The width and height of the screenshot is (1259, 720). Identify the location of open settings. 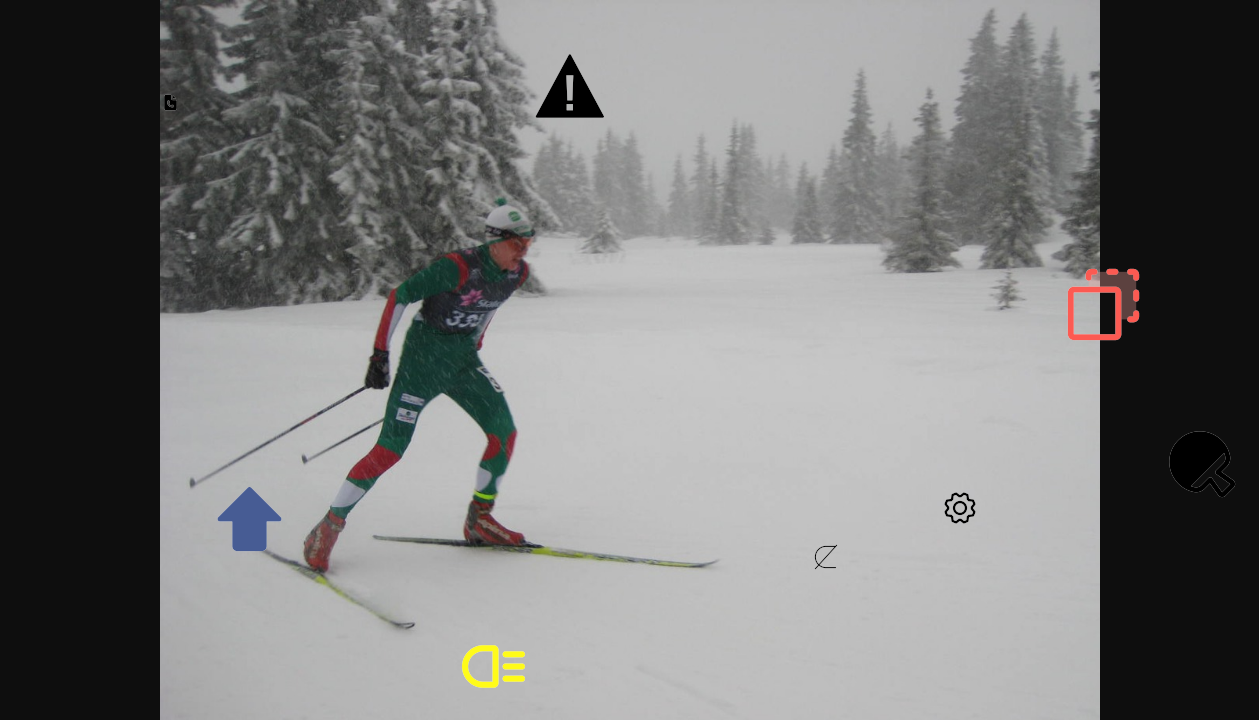
(960, 508).